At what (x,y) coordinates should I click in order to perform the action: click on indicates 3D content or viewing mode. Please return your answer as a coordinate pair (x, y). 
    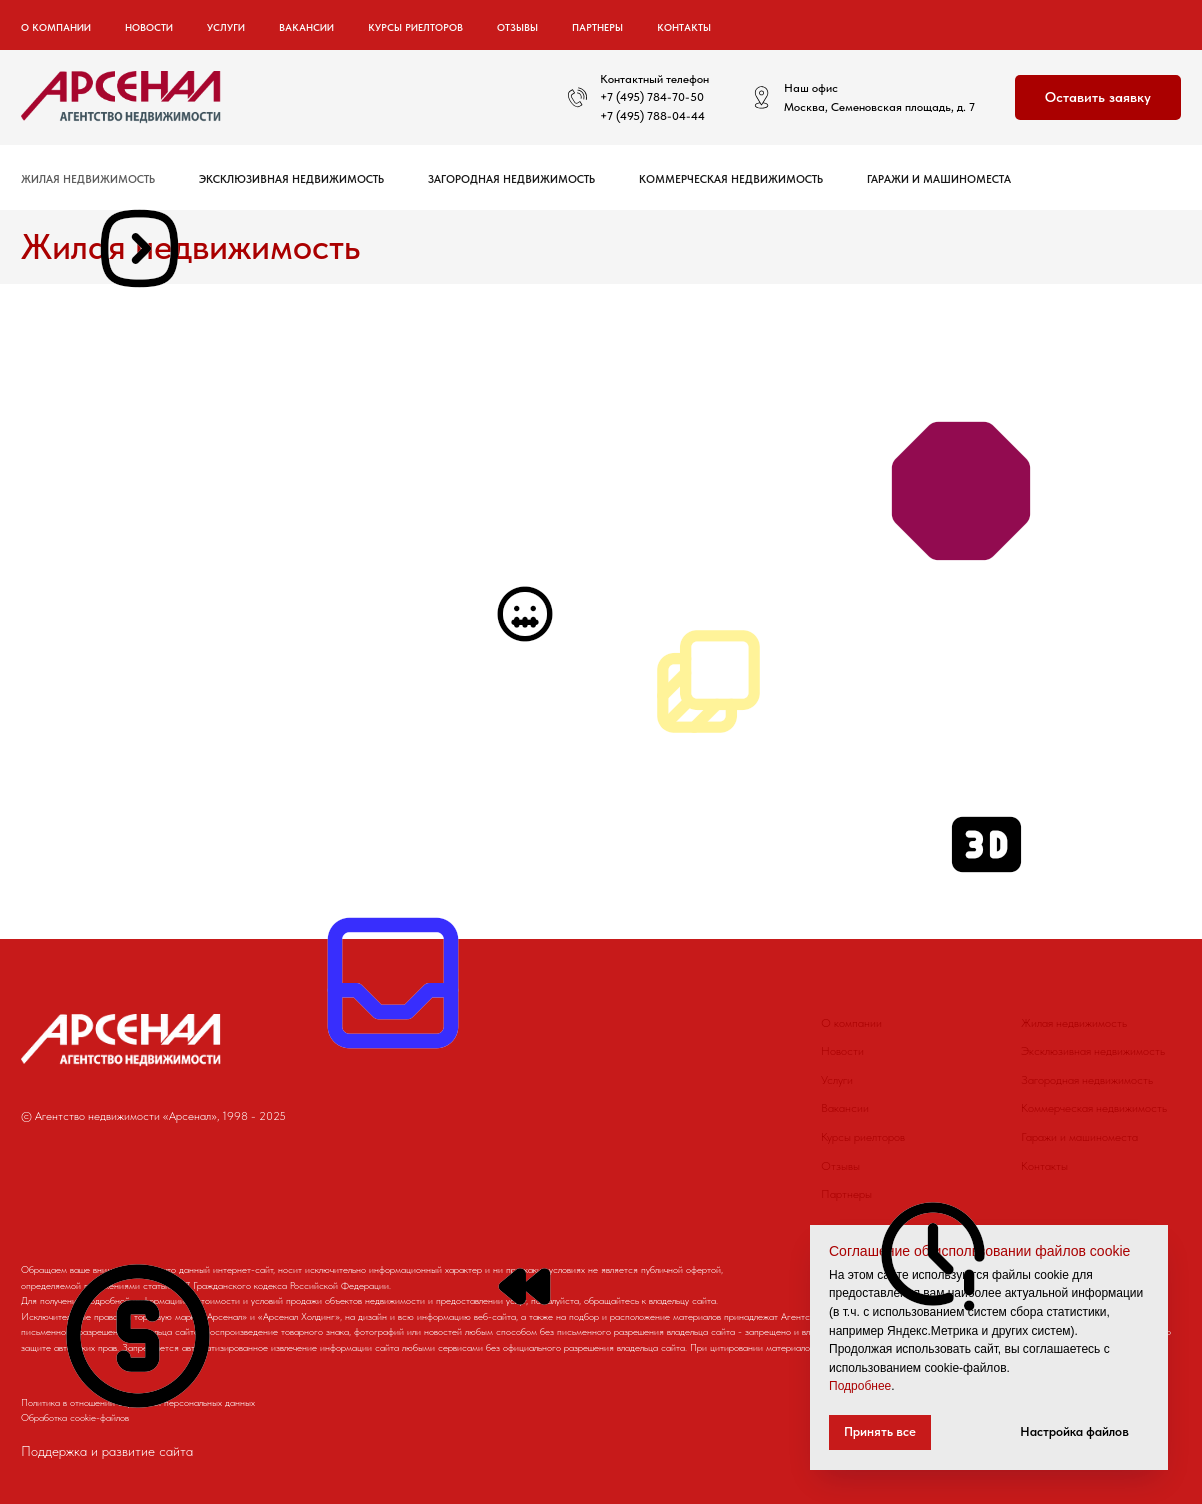
    Looking at the image, I should click on (986, 844).